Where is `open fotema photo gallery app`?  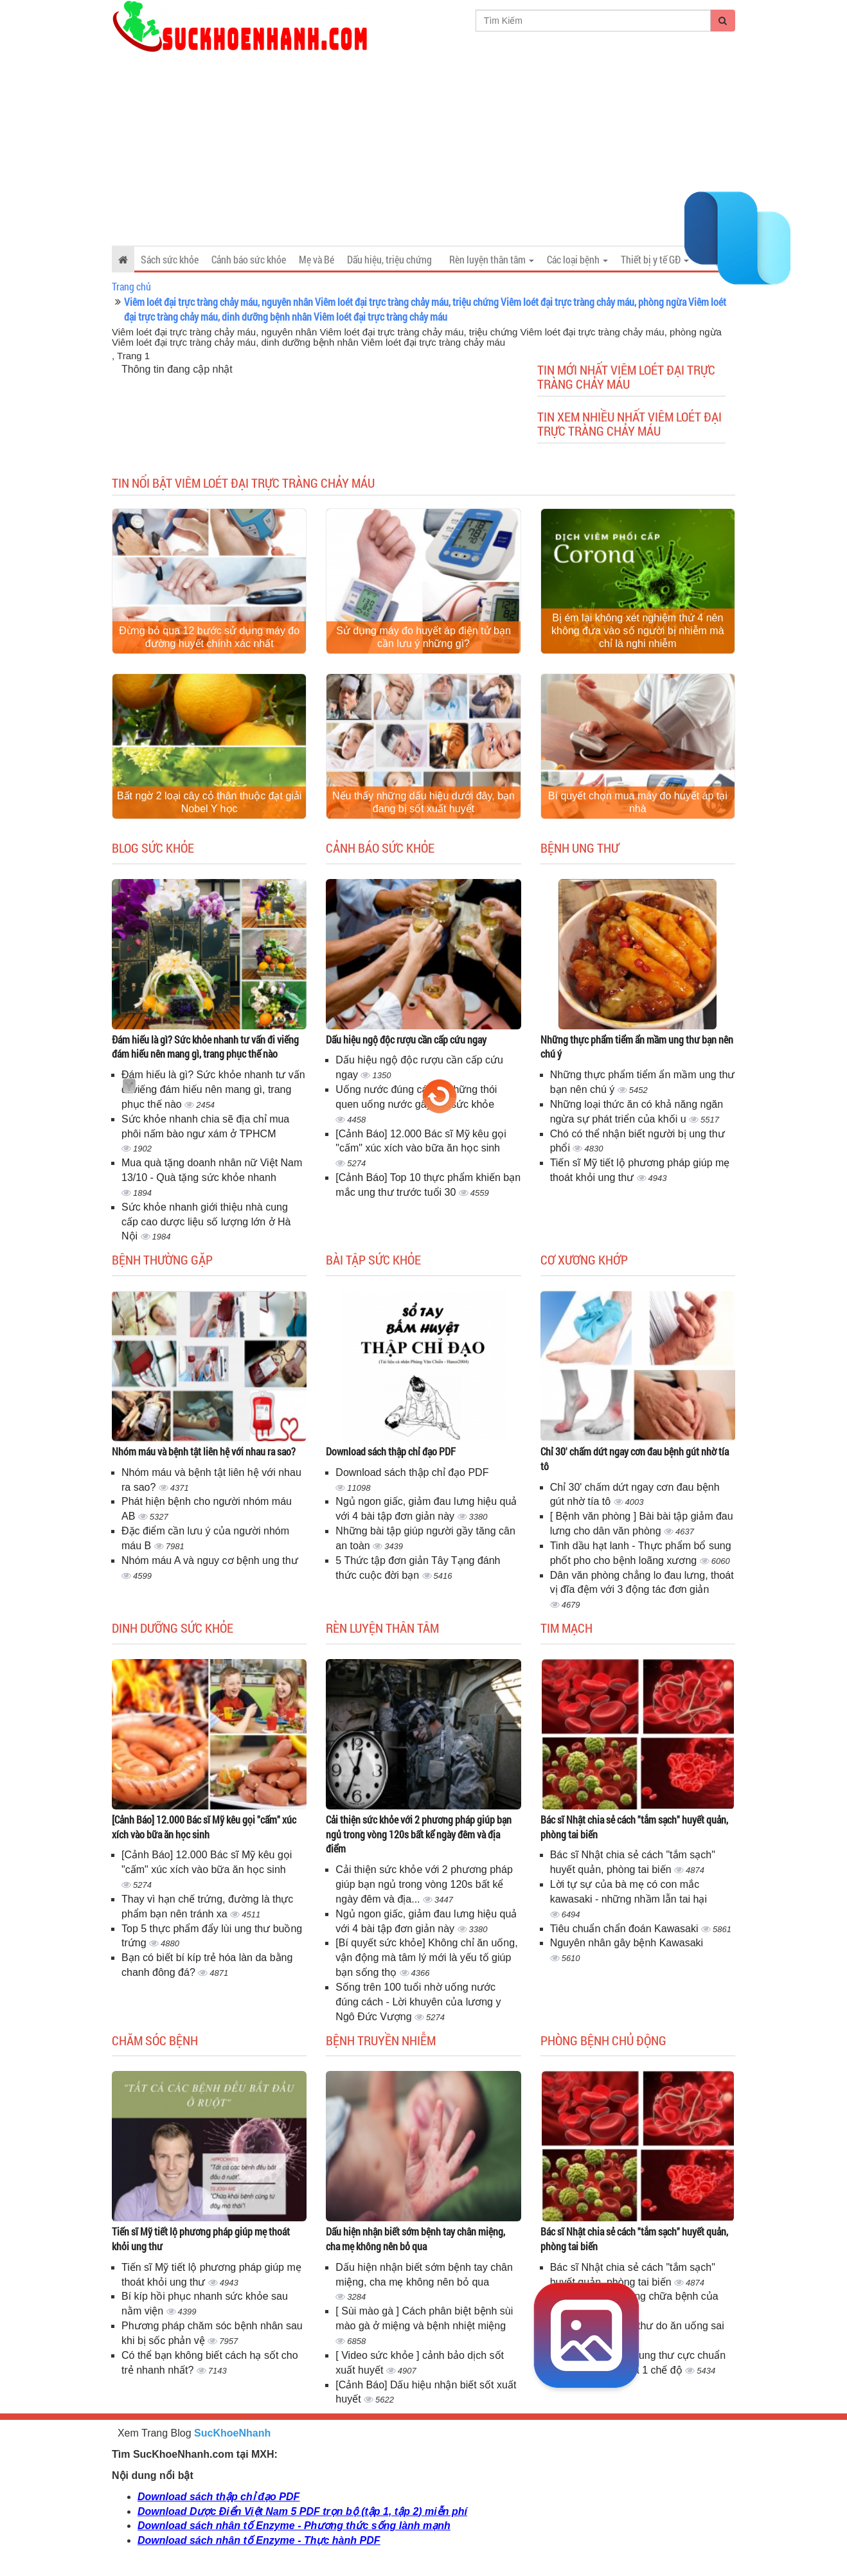
open fotema photo gallery app is located at coordinates (586, 2335).